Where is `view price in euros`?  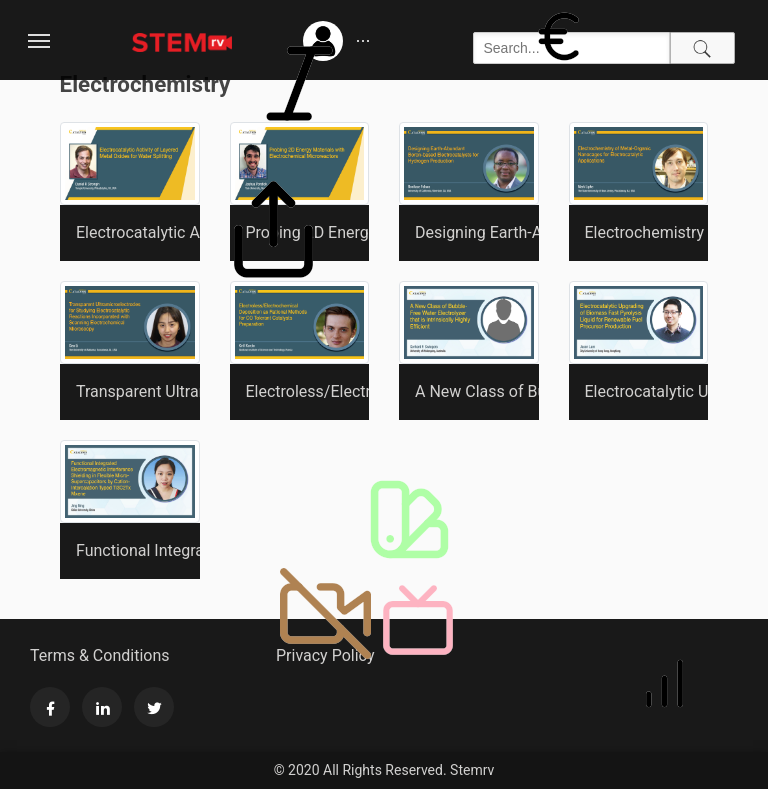
view price in euros is located at coordinates (562, 36).